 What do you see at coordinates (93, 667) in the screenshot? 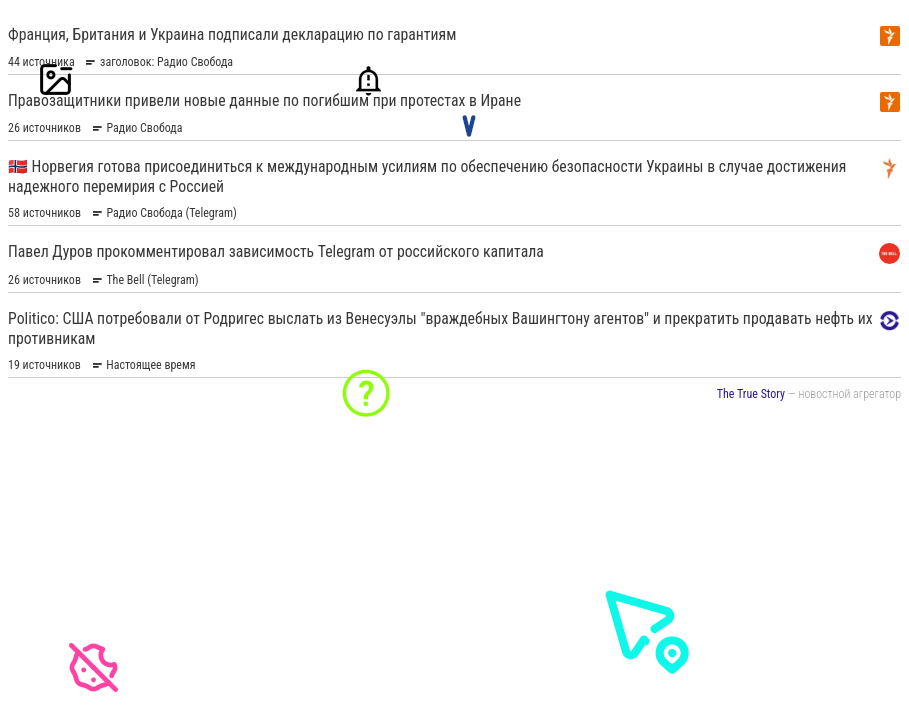
I see `disable cookie tracking` at bounding box center [93, 667].